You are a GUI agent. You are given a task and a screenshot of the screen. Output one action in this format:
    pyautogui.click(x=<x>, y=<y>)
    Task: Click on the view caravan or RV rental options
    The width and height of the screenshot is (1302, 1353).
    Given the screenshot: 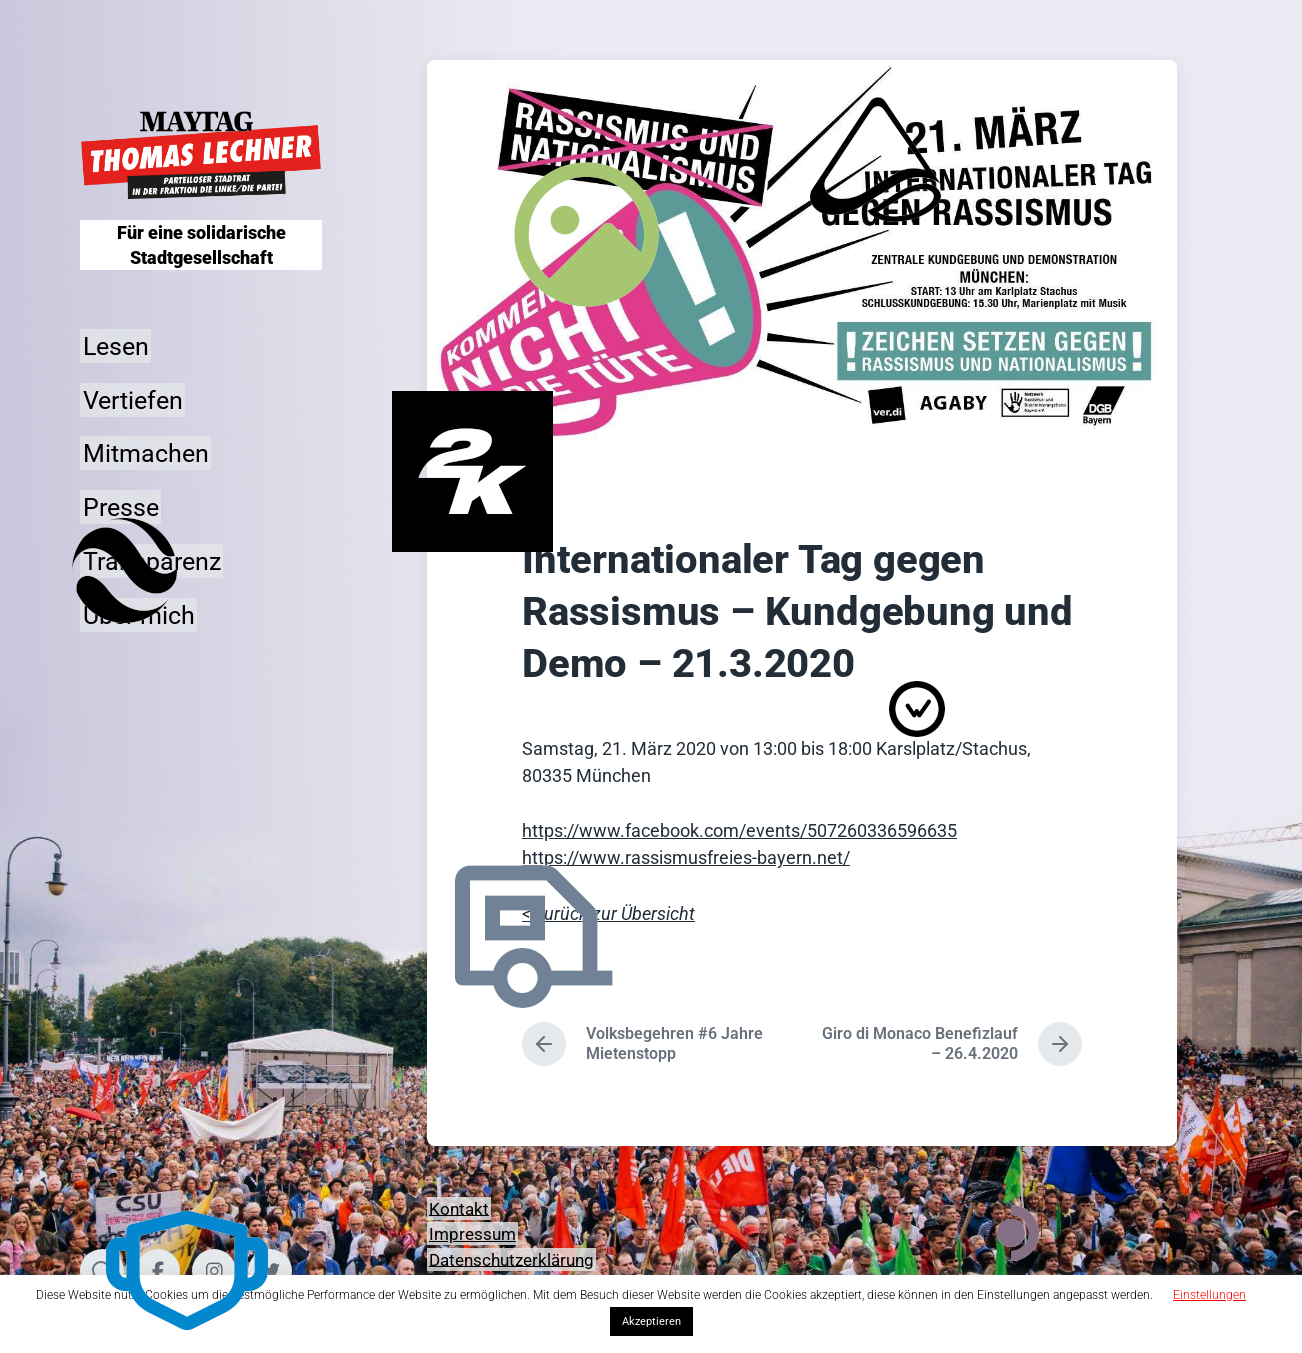 What is the action you would take?
    pyautogui.click(x=530, y=933)
    